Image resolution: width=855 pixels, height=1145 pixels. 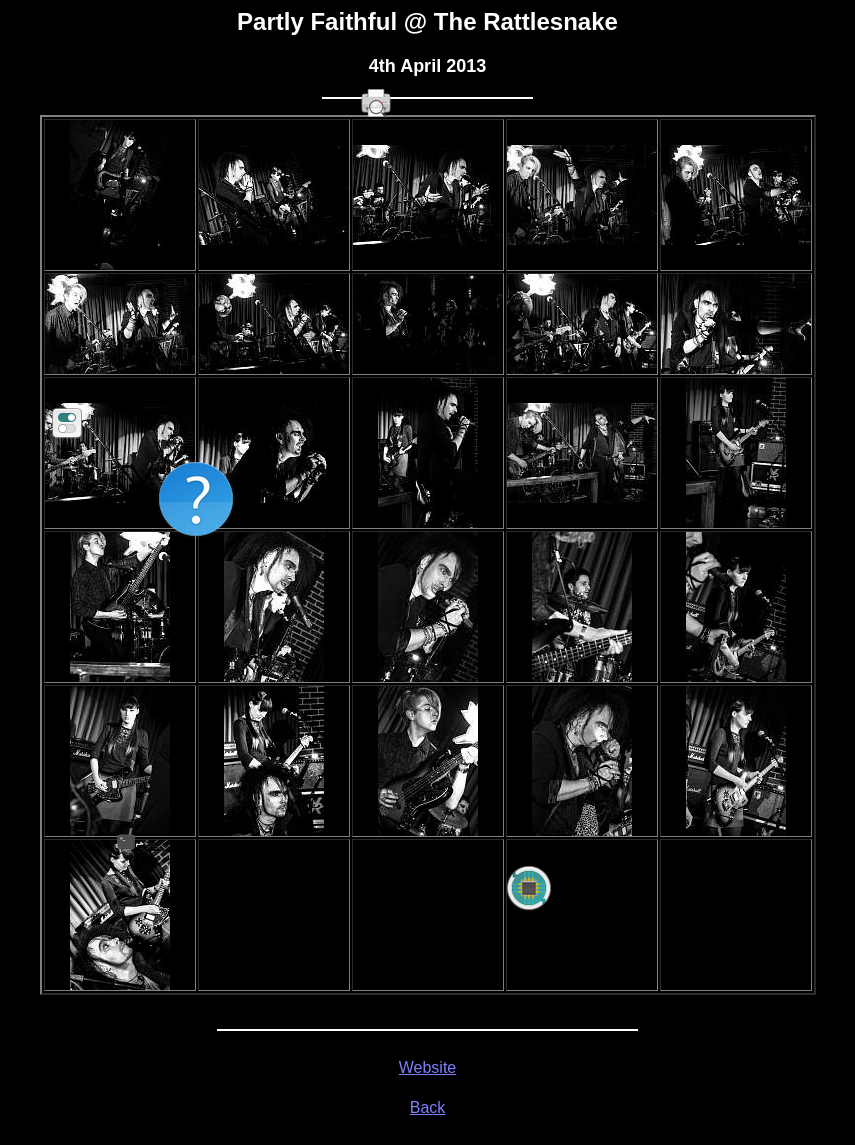 I want to click on access help documentation, so click(x=196, y=499).